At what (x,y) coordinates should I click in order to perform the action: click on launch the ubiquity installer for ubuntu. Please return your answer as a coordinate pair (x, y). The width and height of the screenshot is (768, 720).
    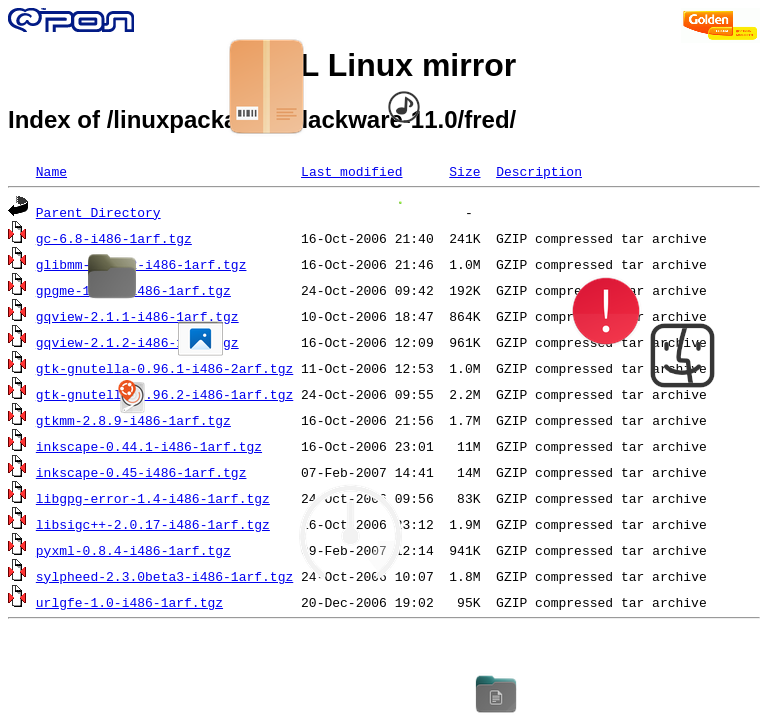
    Looking at the image, I should click on (132, 397).